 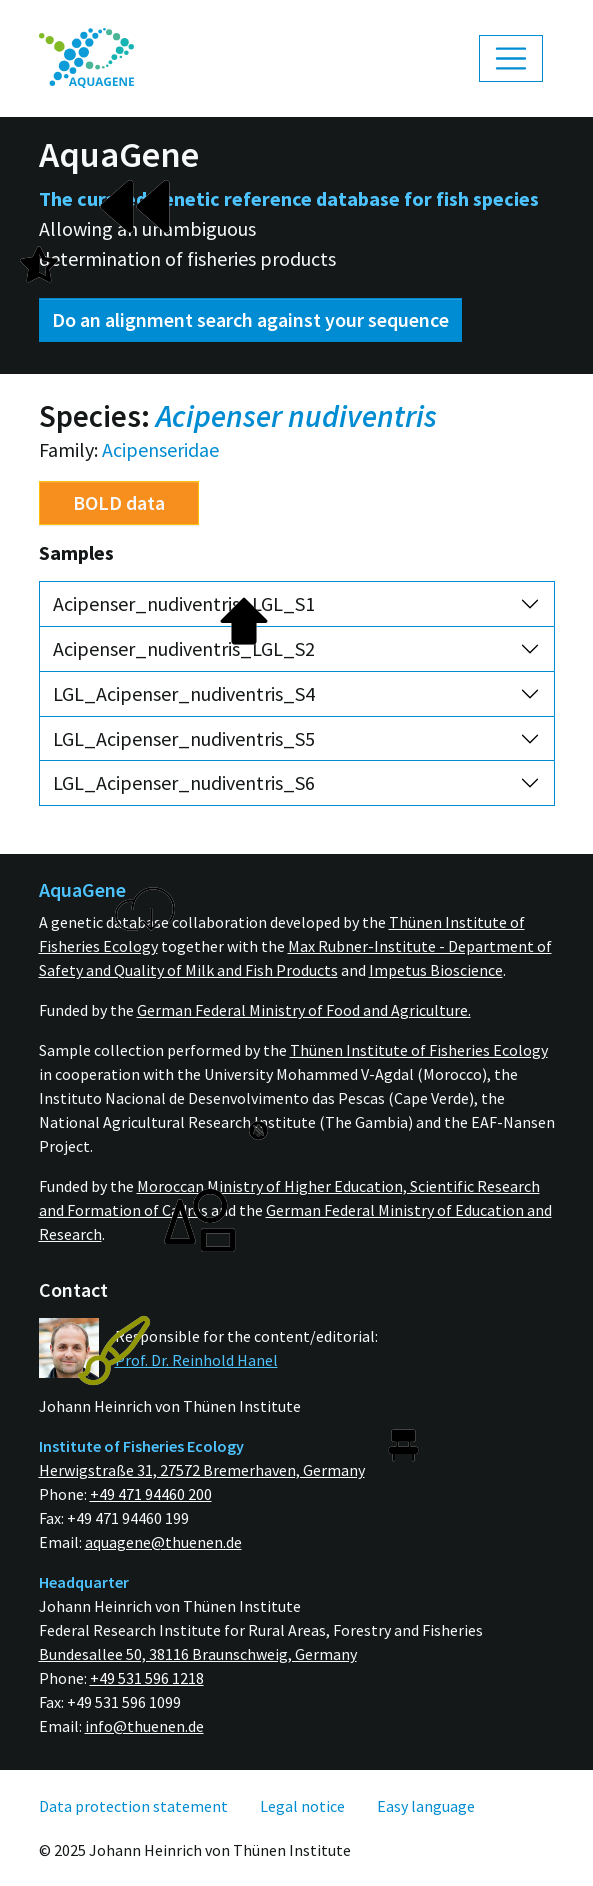 I want to click on download file from cloud storage, so click(x=145, y=909).